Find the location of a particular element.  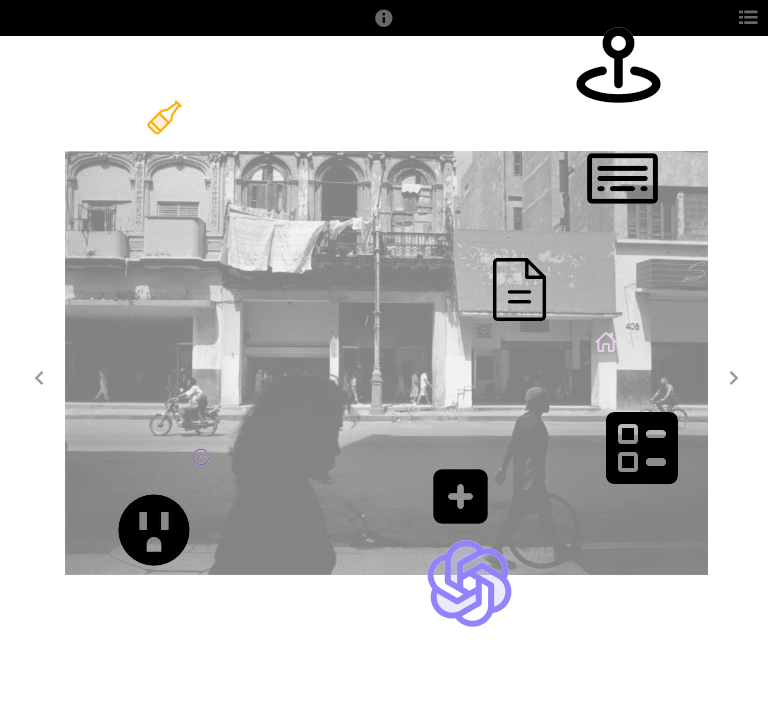

access OpenAI services or ChatGPT is located at coordinates (469, 583).